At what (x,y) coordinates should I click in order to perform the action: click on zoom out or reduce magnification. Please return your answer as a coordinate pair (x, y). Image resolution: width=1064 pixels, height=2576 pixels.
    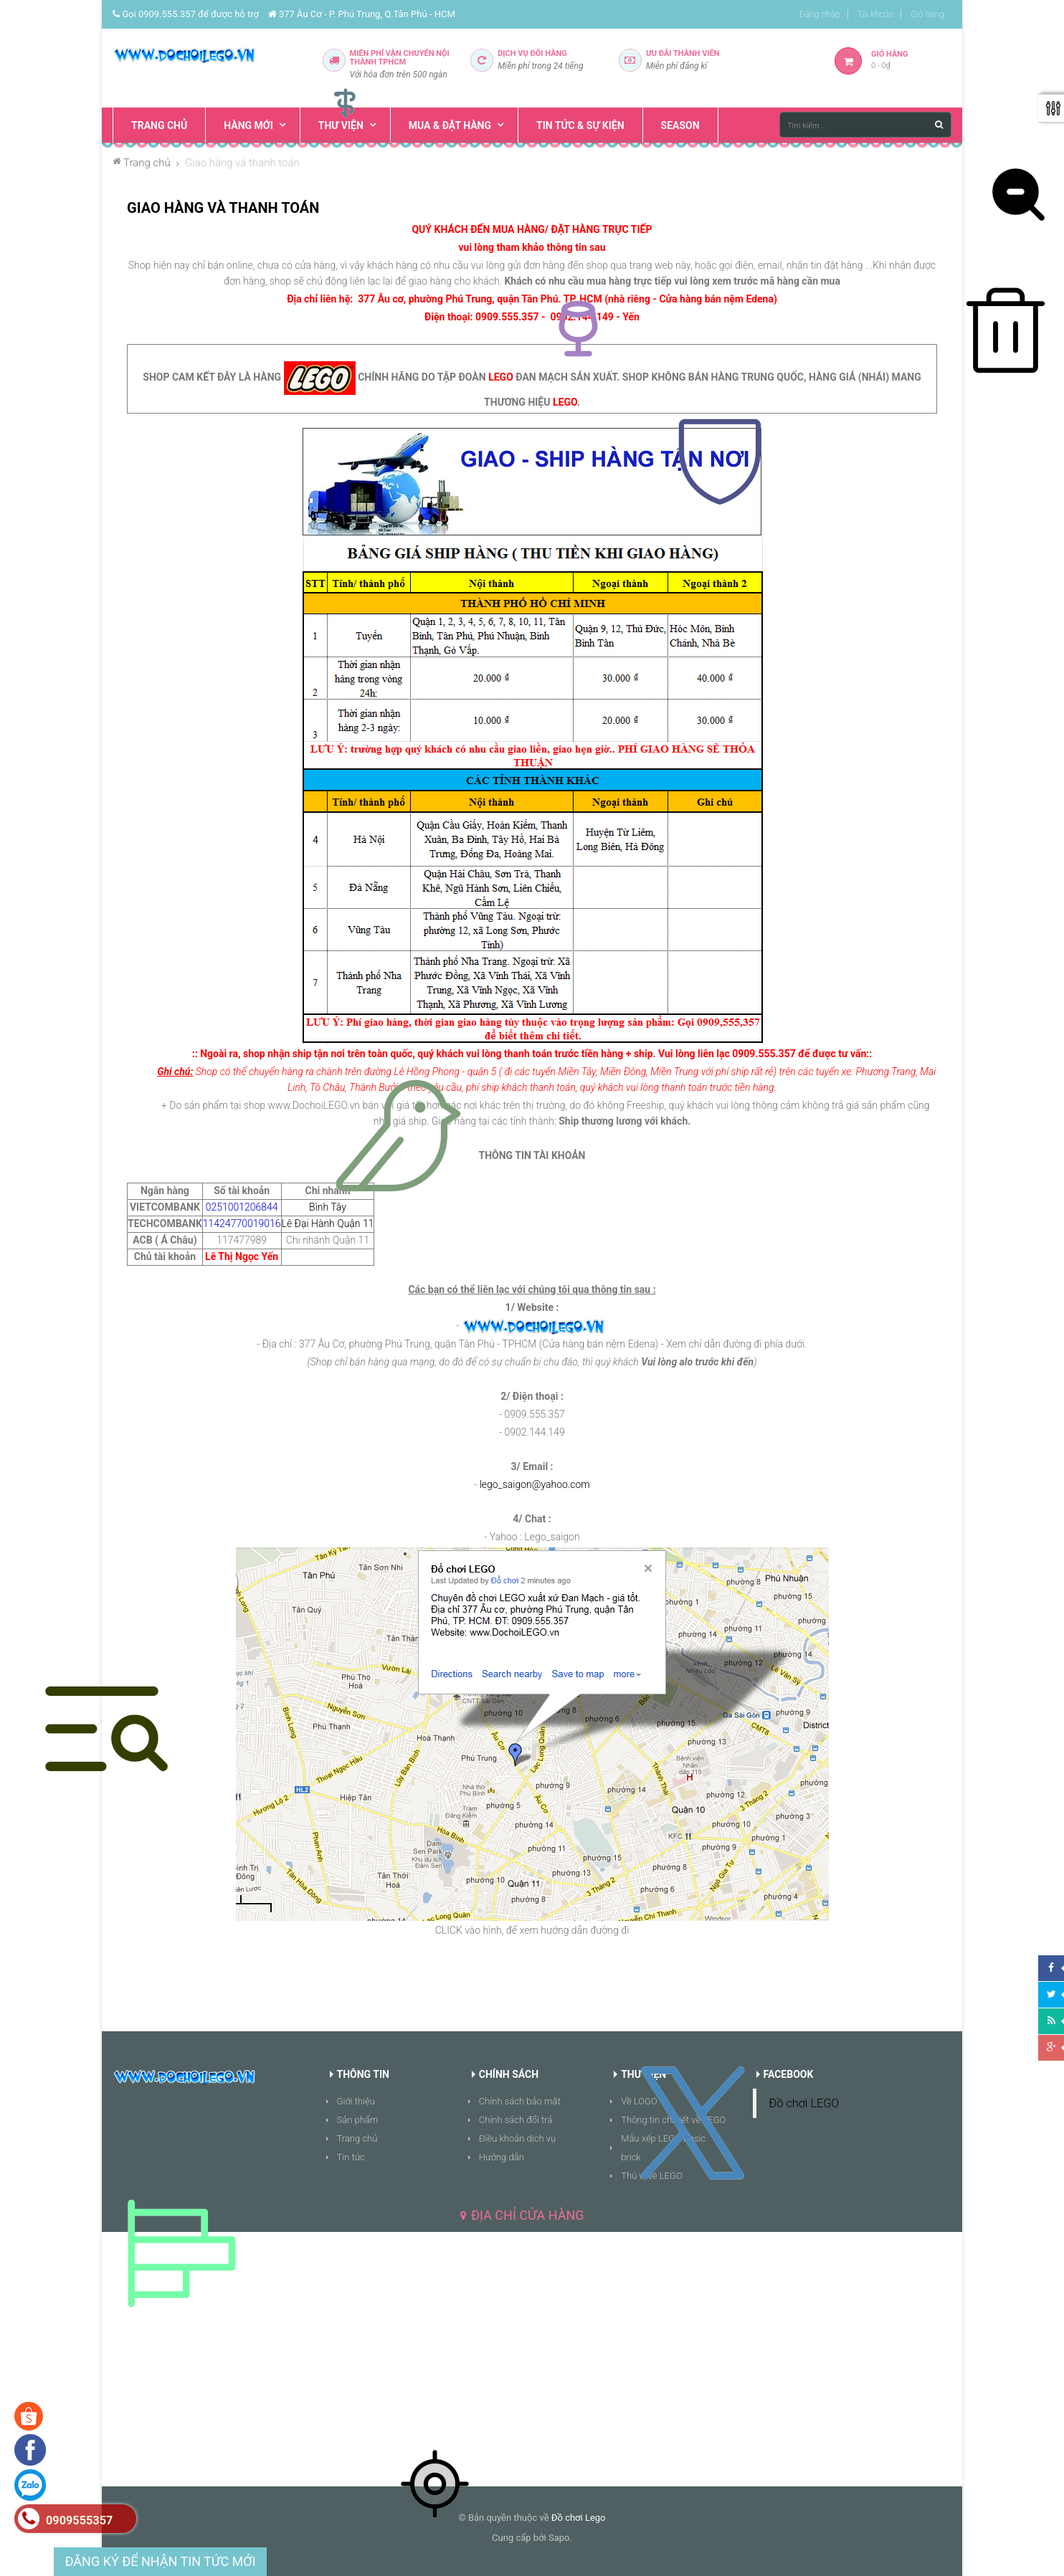
    Looking at the image, I should click on (1018, 194).